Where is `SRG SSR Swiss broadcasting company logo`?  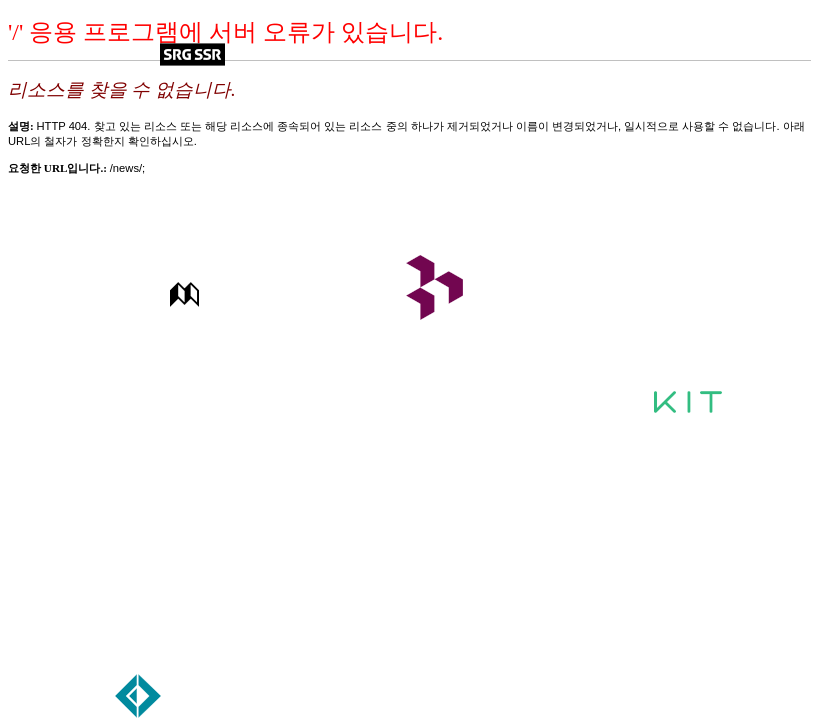 SRG SSR Swiss broadcasting company logo is located at coordinates (192, 54).